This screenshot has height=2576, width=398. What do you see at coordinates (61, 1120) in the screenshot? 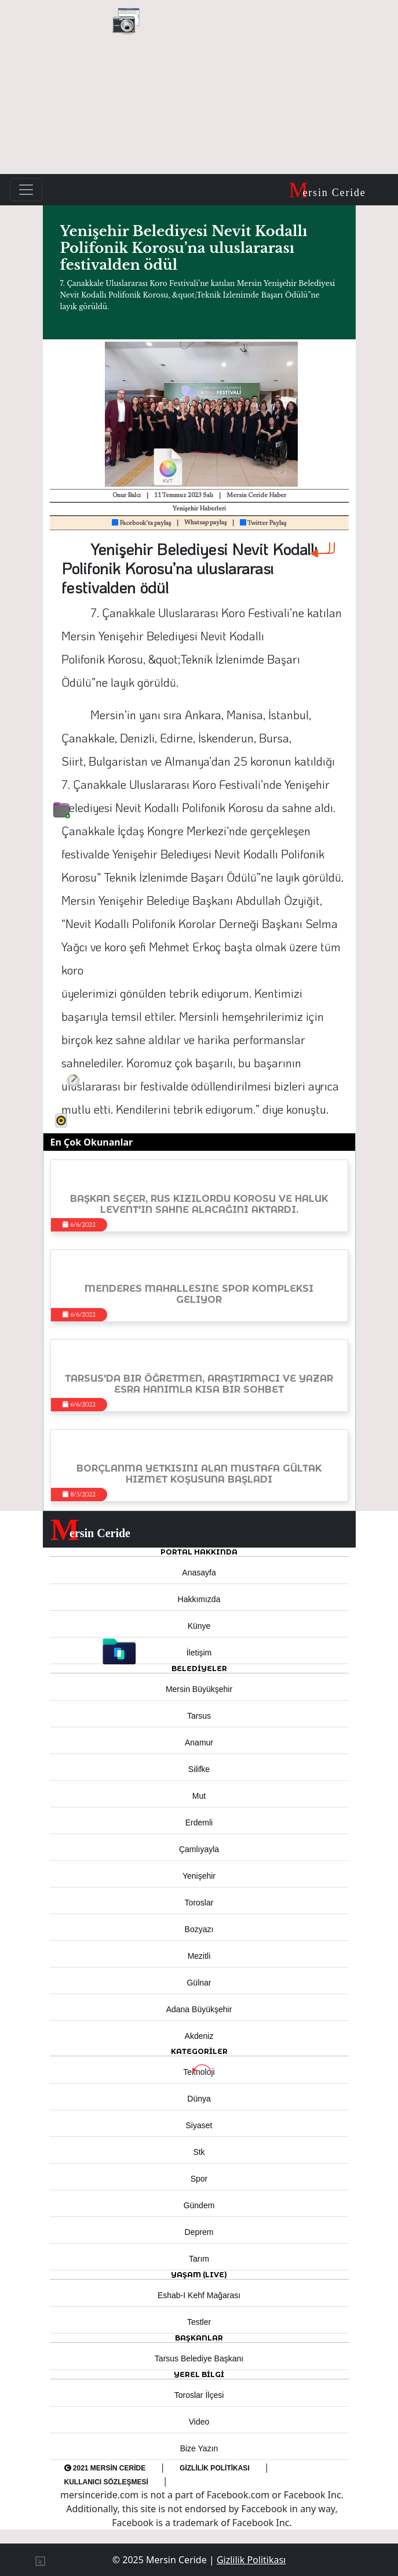
I see `open rhythmbox music player` at bounding box center [61, 1120].